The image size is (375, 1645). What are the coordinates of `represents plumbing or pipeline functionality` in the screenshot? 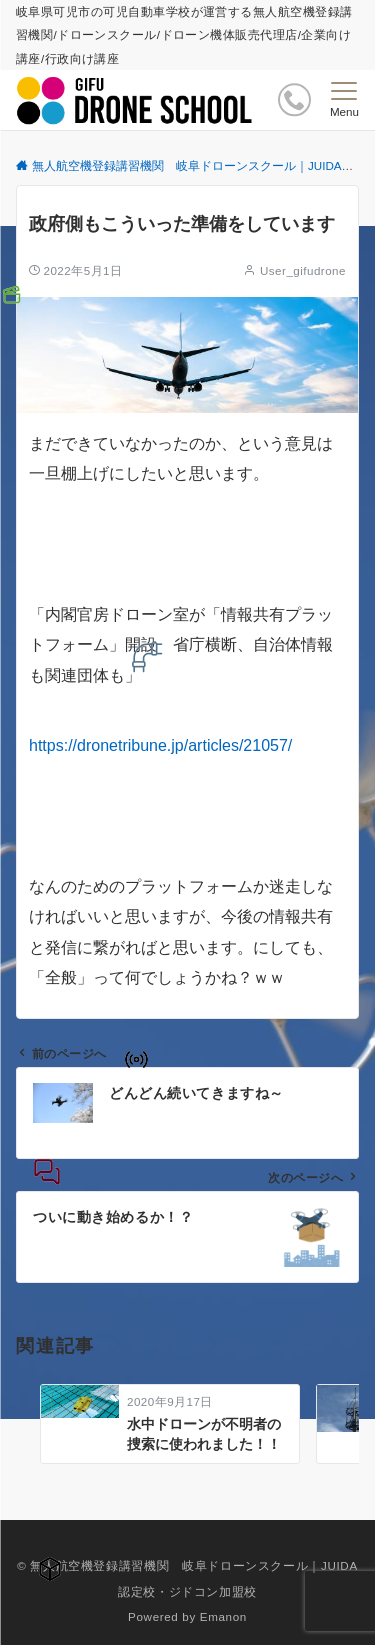 It's located at (146, 656).